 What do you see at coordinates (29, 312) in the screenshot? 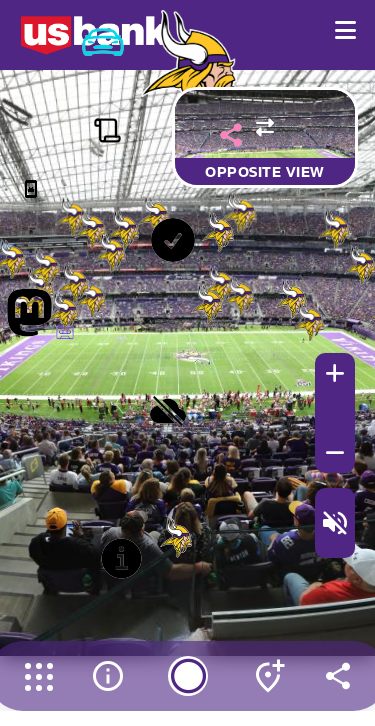
I see `open mastodon app` at bounding box center [29, 312].